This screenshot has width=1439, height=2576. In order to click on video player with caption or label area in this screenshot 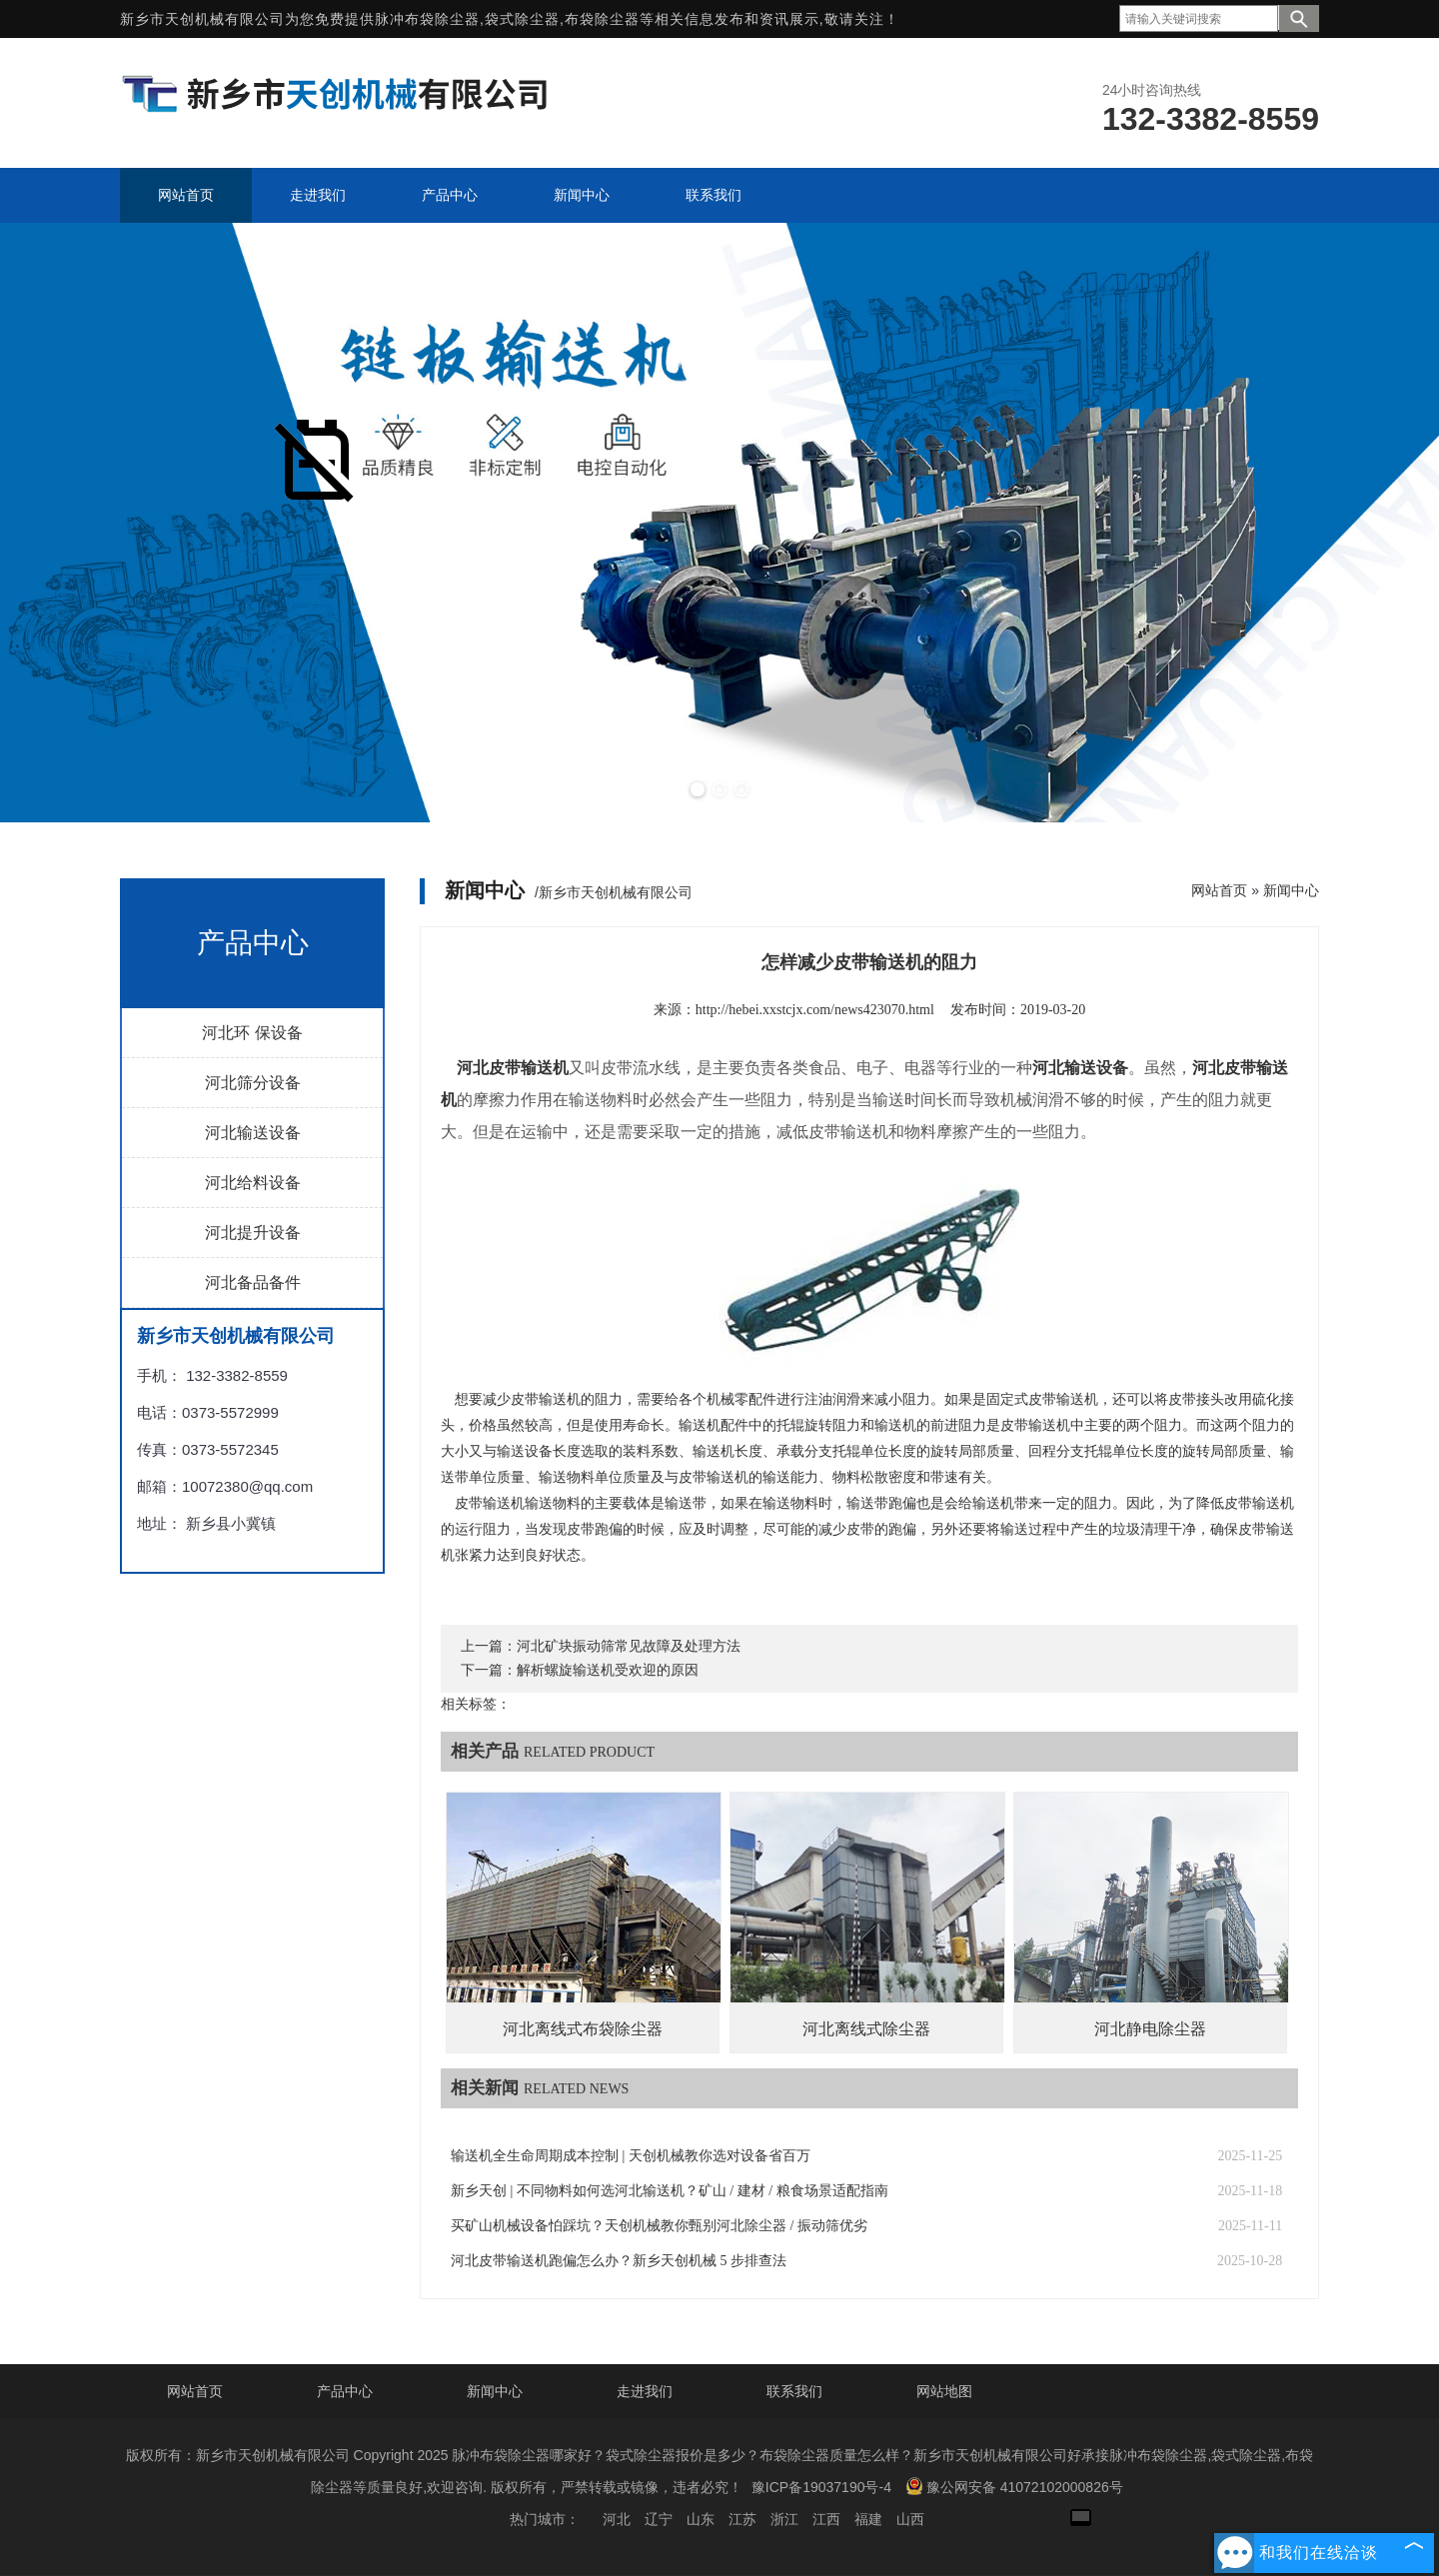, I will do `click(1080, 2517)`.